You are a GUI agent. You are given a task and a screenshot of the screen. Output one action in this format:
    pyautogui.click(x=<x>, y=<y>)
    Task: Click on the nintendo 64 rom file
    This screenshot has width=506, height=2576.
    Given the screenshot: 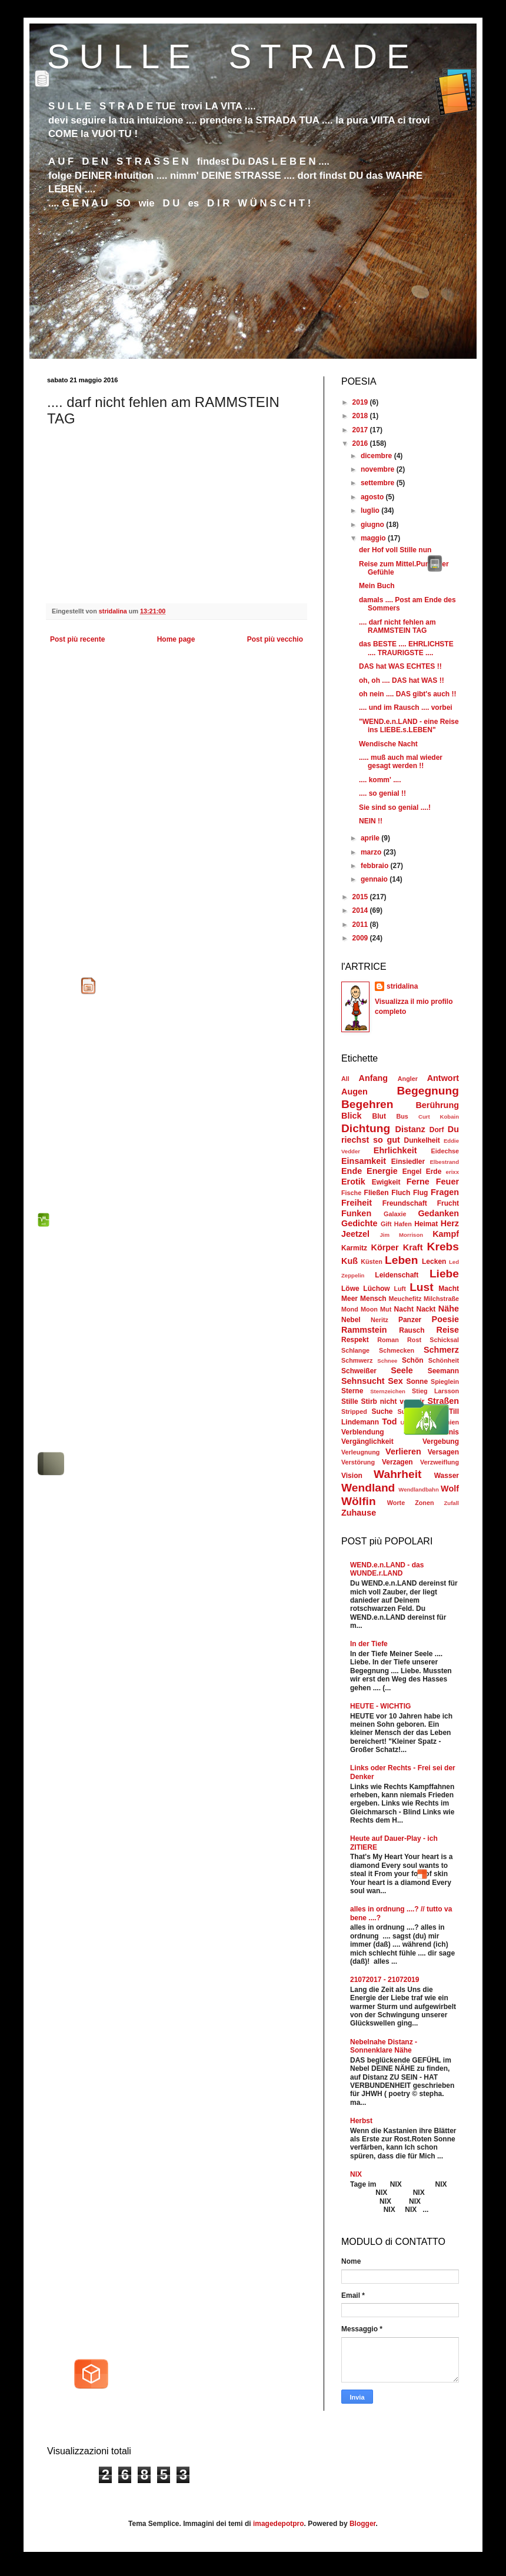 What is the action you would take?
    pyautogui.click(x=435, y=563)
    